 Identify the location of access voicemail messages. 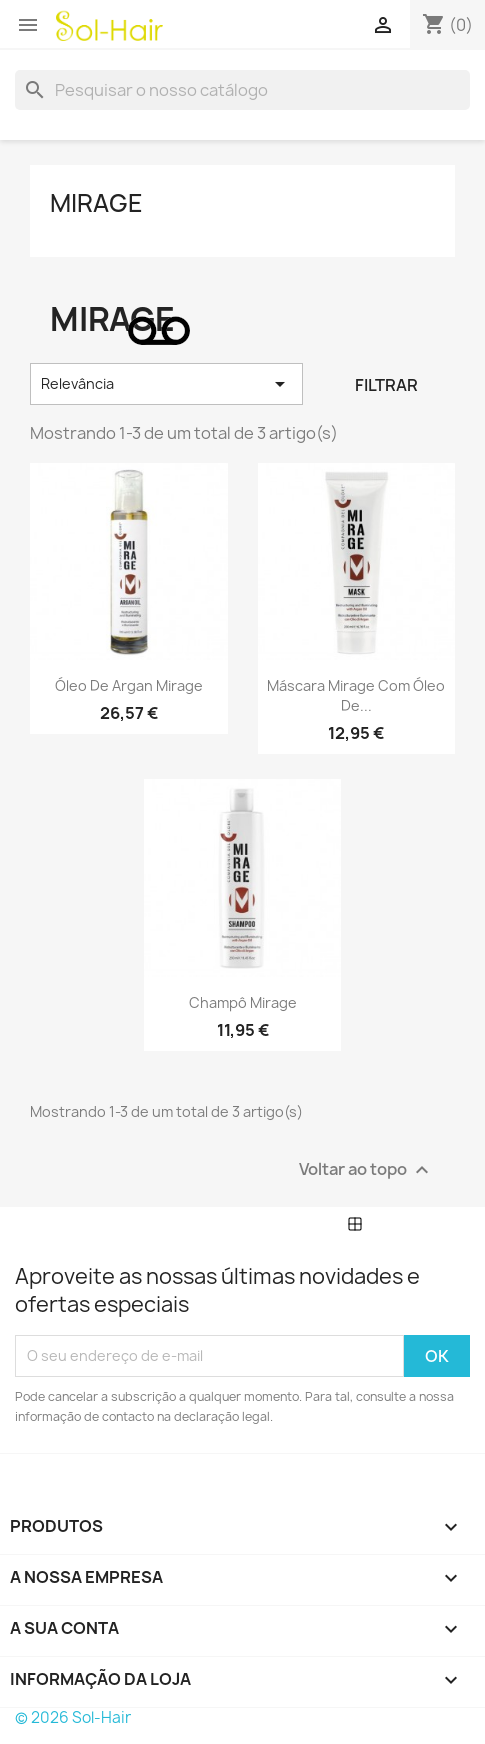
(159, 332).